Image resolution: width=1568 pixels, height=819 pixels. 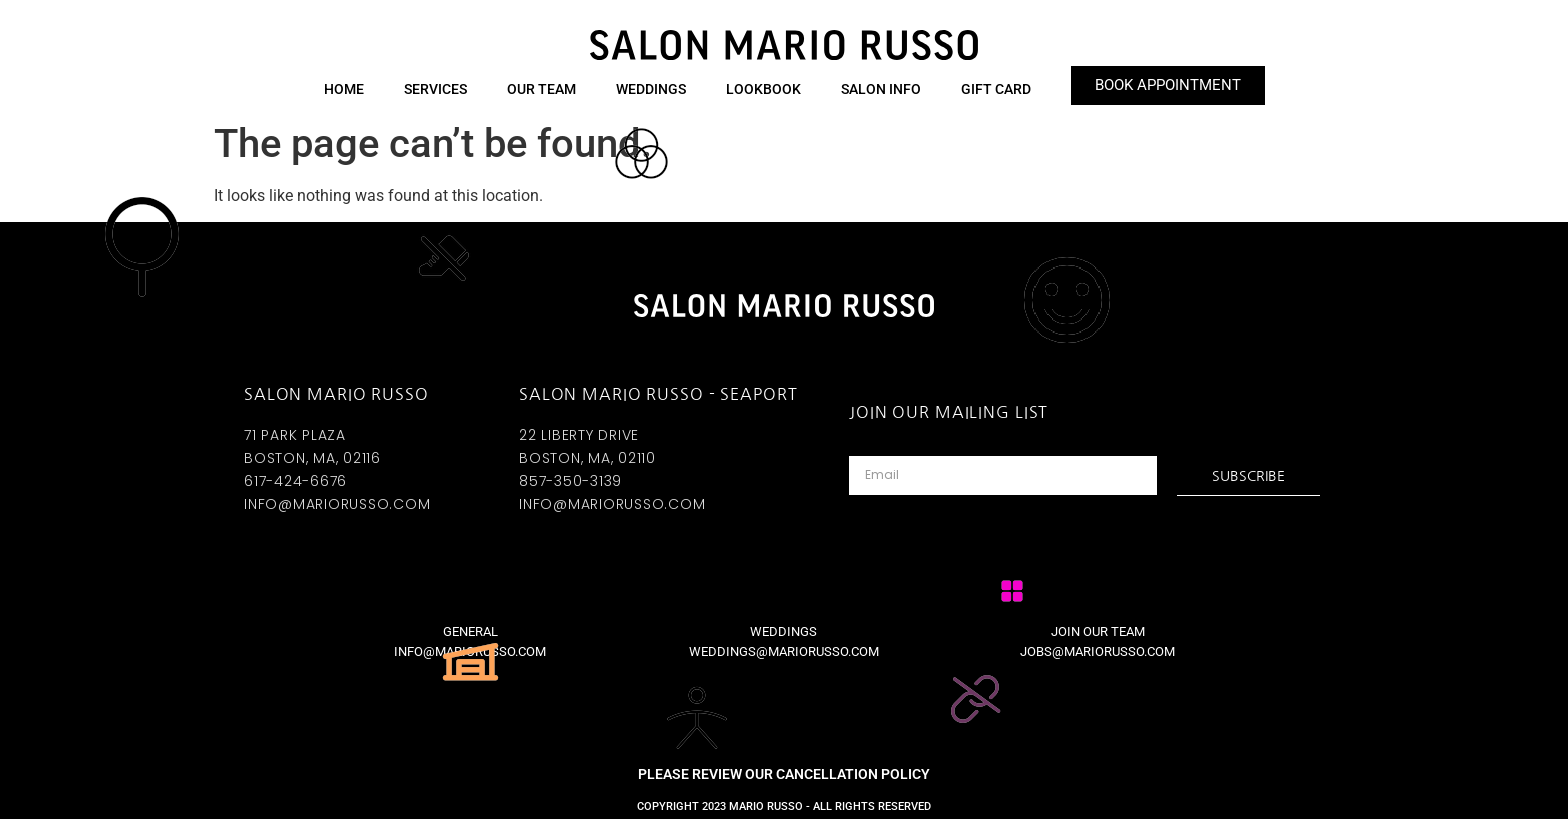 I want to click on view overlapping categories or sets, so click(x=641, y=154).